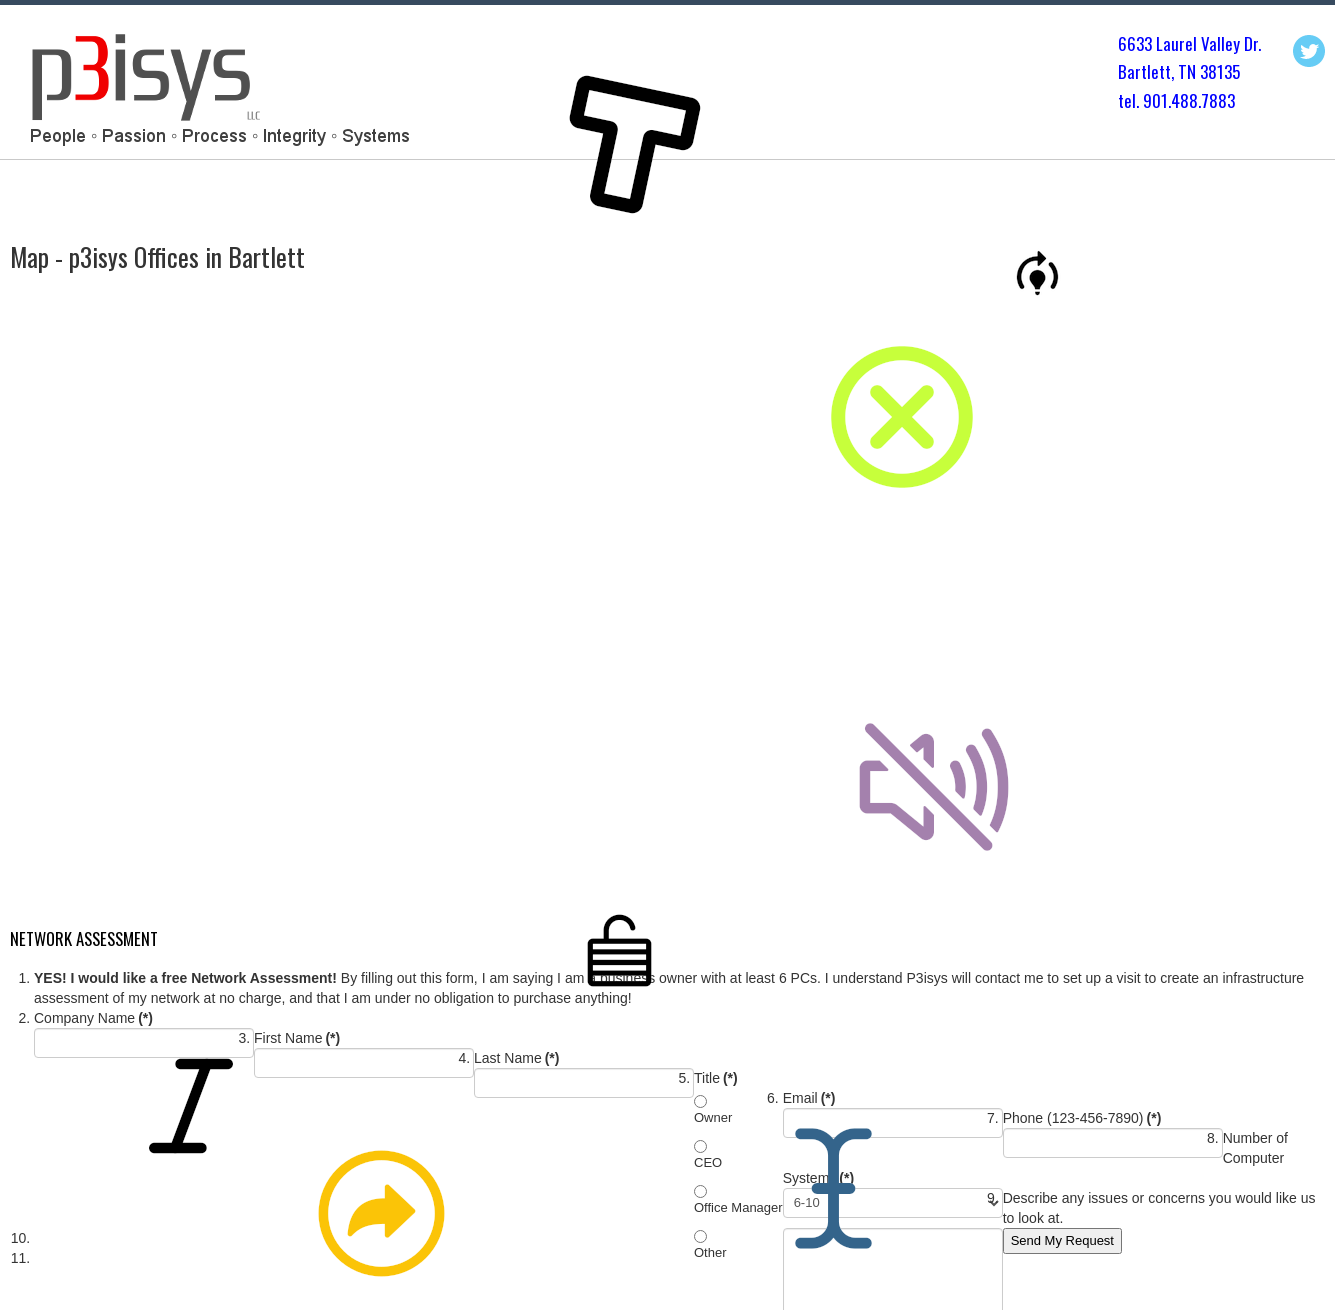 Image resolution: width=1335 pixels, height=1310 pixels. What do you see at coordinates (631, 144) in the screenshot?
I see `open topbuzz app` at bounding box center [631, 144].